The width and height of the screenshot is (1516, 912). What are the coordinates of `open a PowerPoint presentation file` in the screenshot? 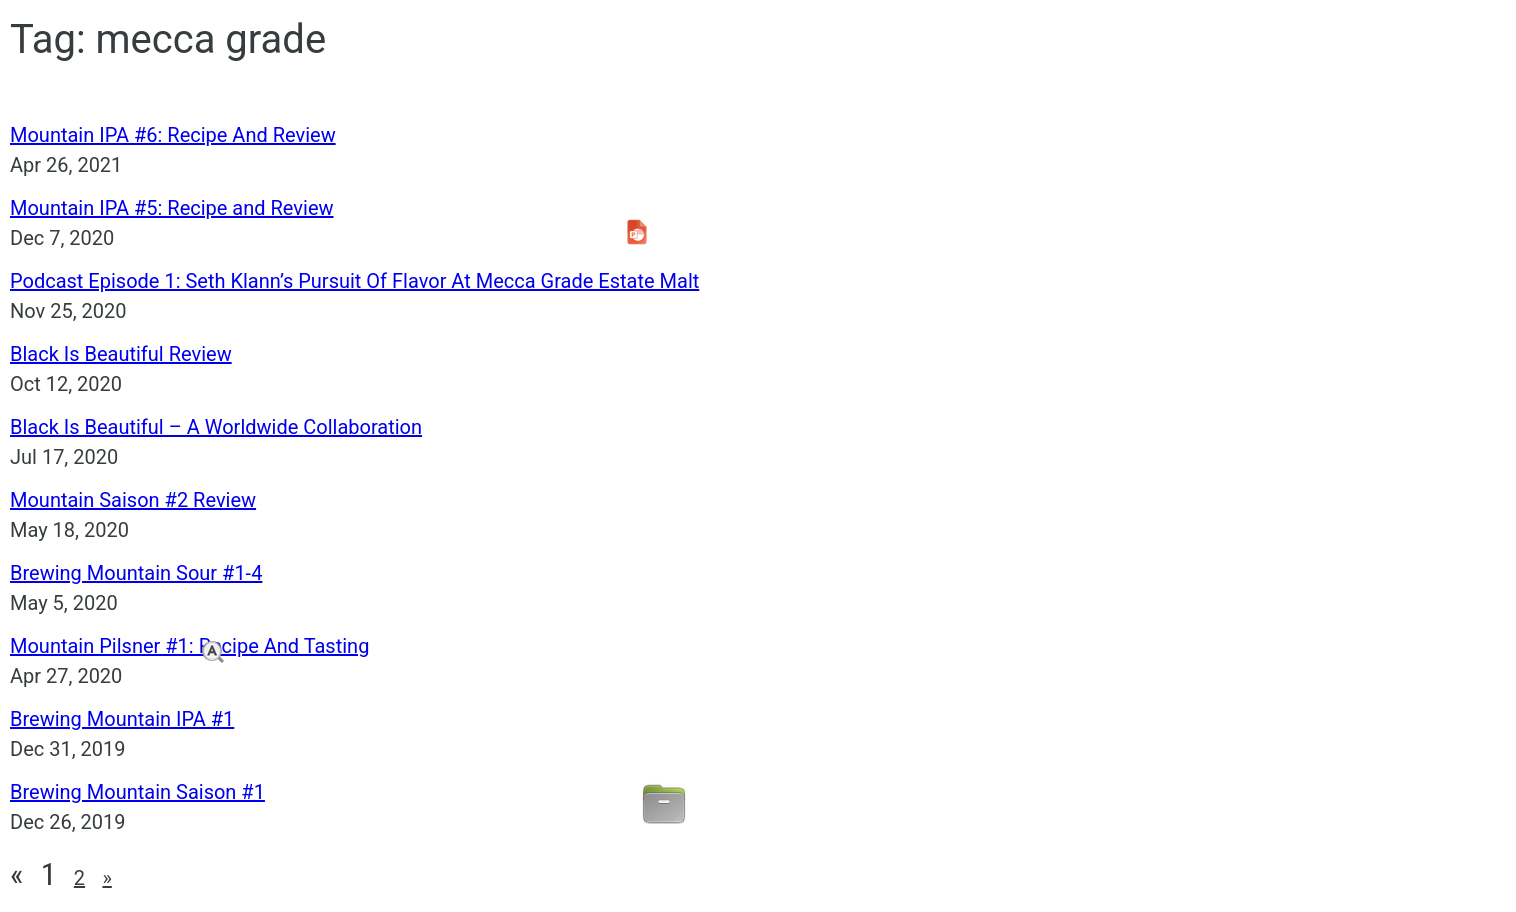 It's located at (637, 232).